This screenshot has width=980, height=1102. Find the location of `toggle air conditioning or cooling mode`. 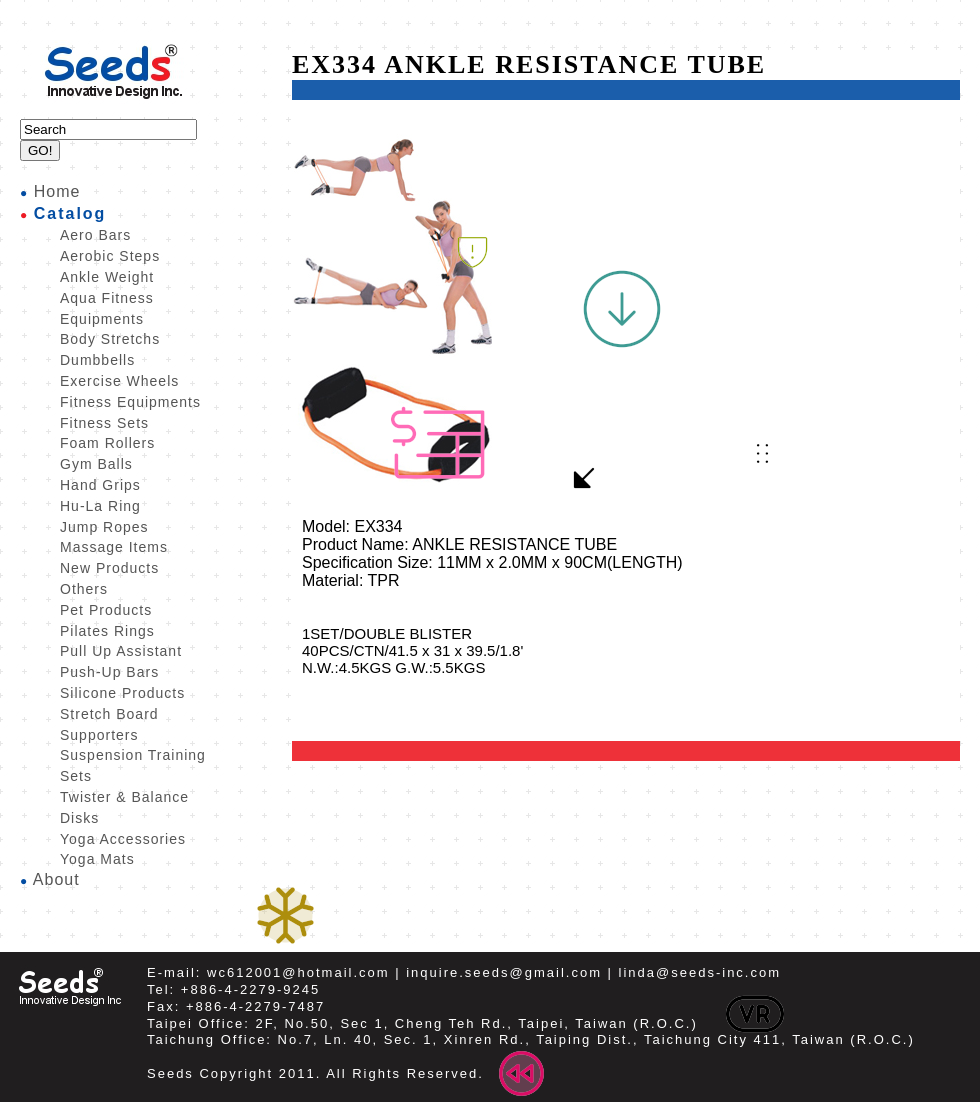

toggle air conditioning or cooling mode is located at coordinates (285, 915).